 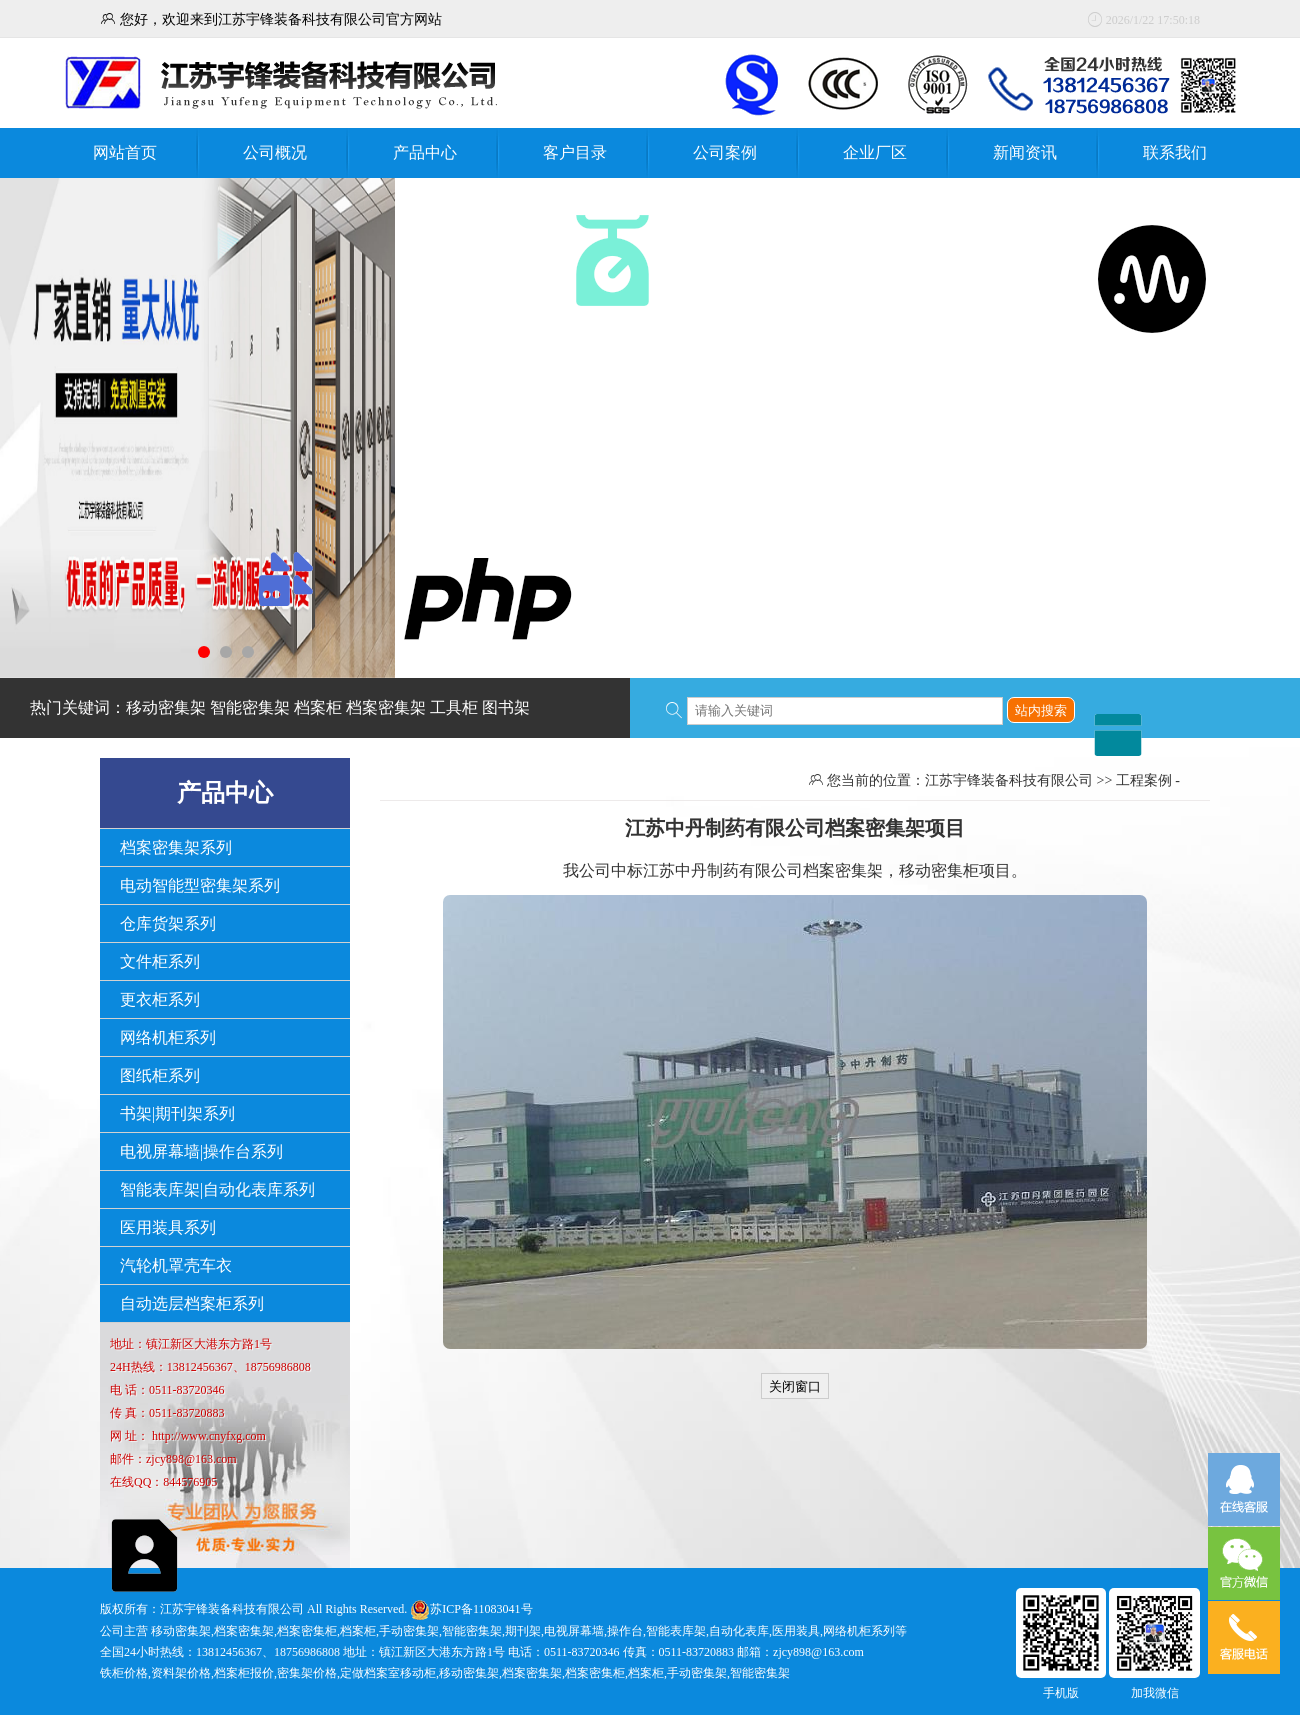 I want to click on open the Firefish app, so click(x=286, y=579).